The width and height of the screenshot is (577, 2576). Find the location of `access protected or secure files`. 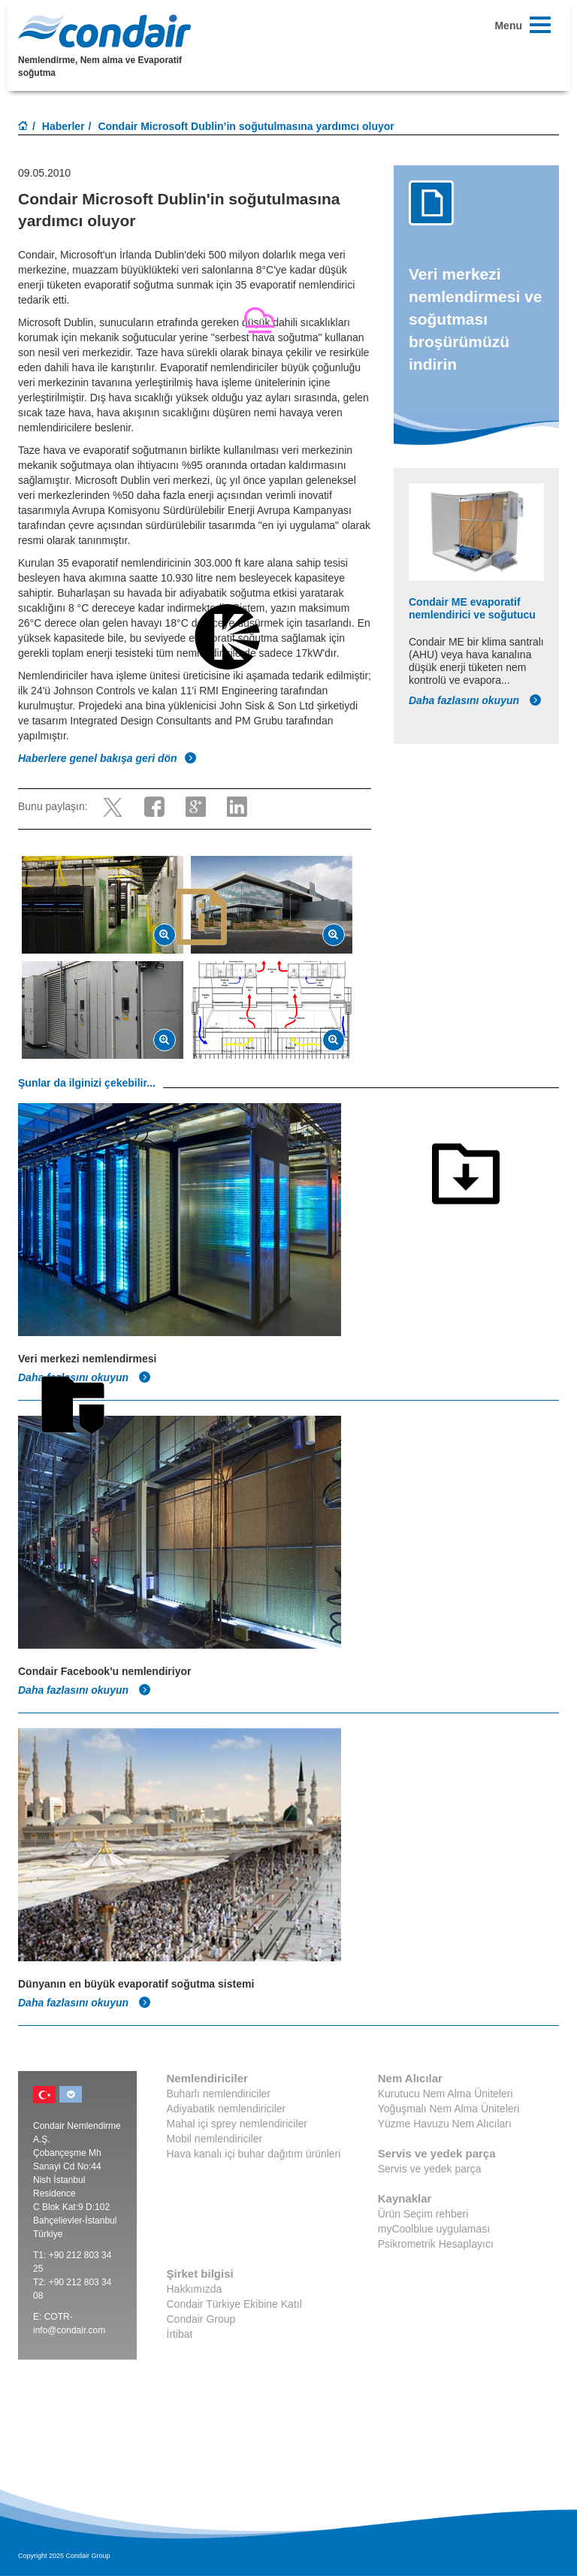

access protected or secure files is located at coordinates (73, 1404).